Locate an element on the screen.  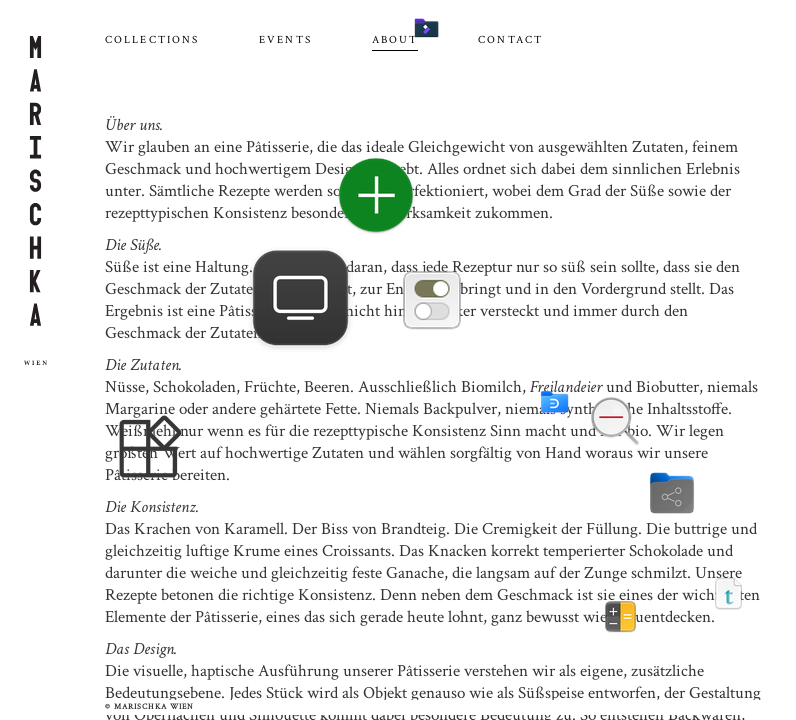
open the calculator app is located at coordinates (620, 616).